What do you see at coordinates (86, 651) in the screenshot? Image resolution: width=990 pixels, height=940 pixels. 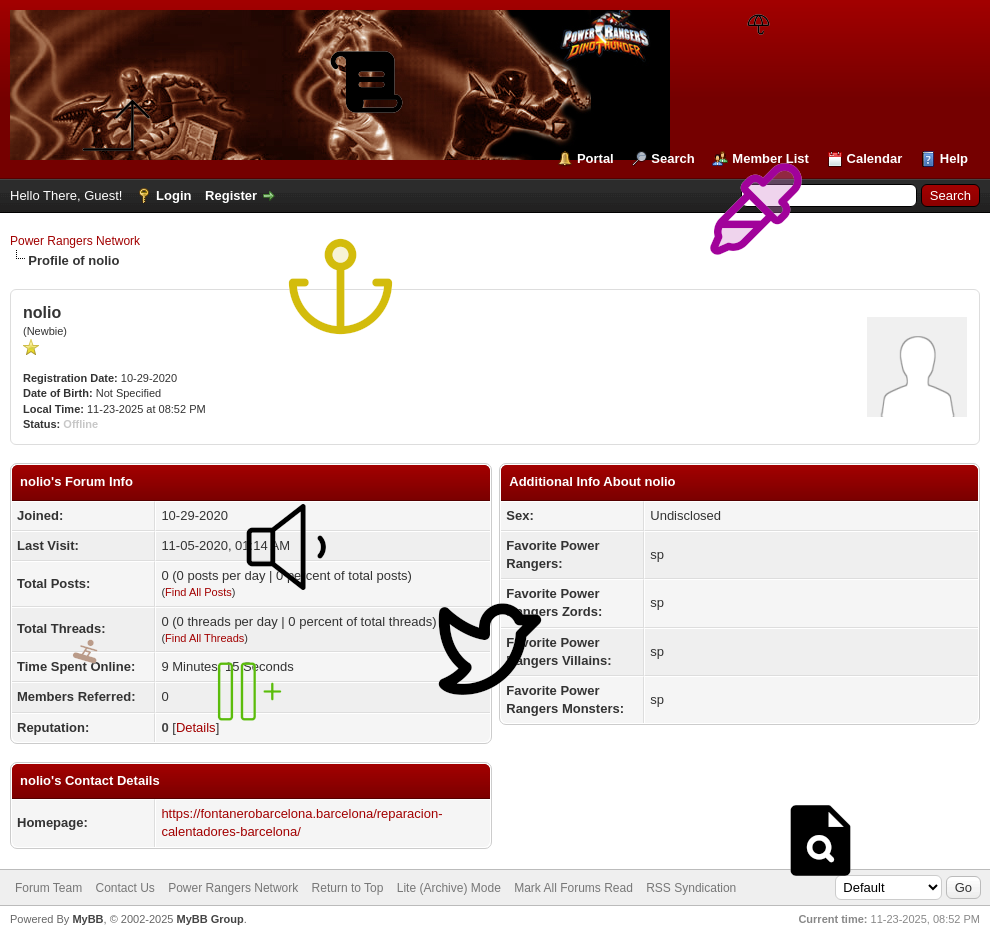 I see `access snowboarding or winter sports features` at bounding box center [86, 651].